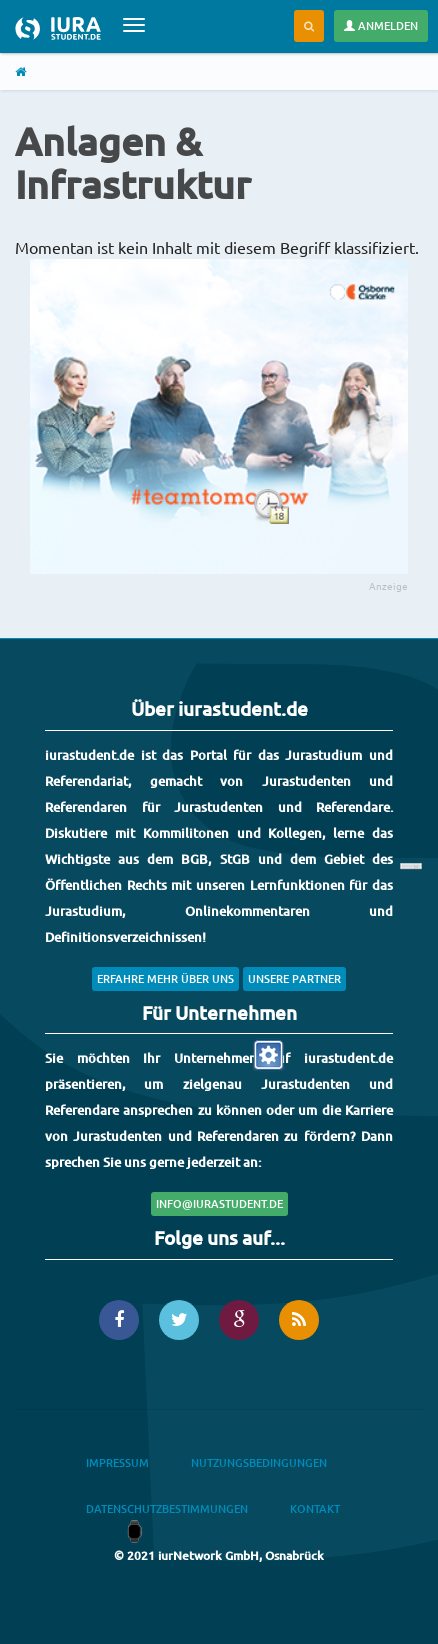  What do you see at coordinates (271, 506) in the screenshot?
I see `set date and time for an automation action` at bounding box center [271, 506].